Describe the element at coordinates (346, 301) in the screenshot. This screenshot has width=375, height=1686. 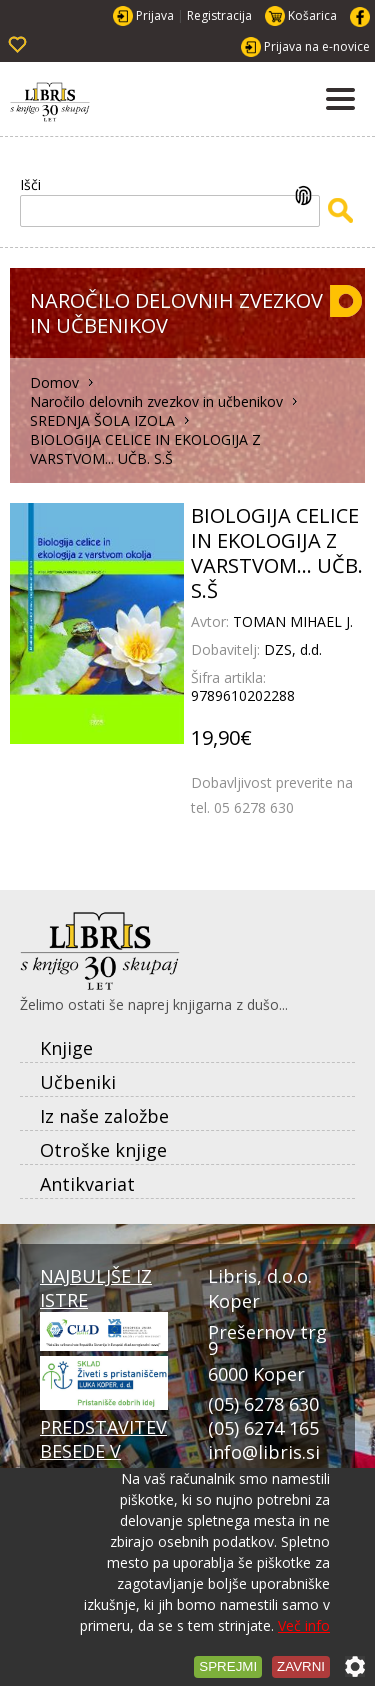
I see `DatoCMS logo` at that location.